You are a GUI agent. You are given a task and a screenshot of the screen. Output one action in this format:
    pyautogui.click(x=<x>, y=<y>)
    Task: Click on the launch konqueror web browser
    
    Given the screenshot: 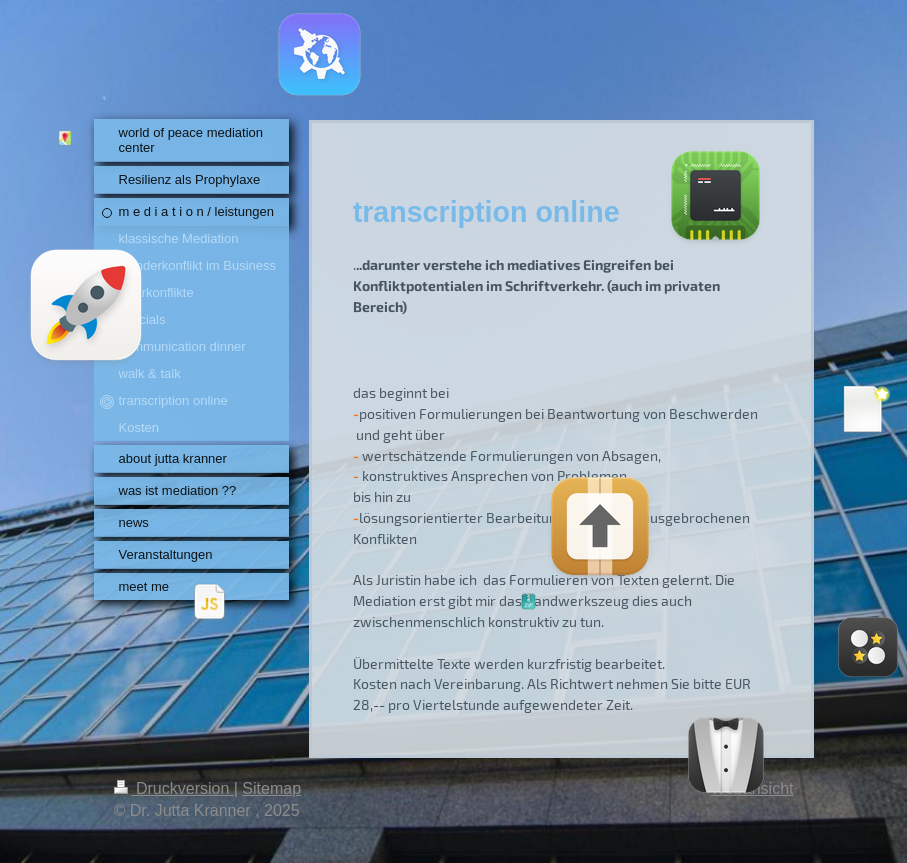 What is the action you would take?
    pyautogui.click(x=319, y=54)
    